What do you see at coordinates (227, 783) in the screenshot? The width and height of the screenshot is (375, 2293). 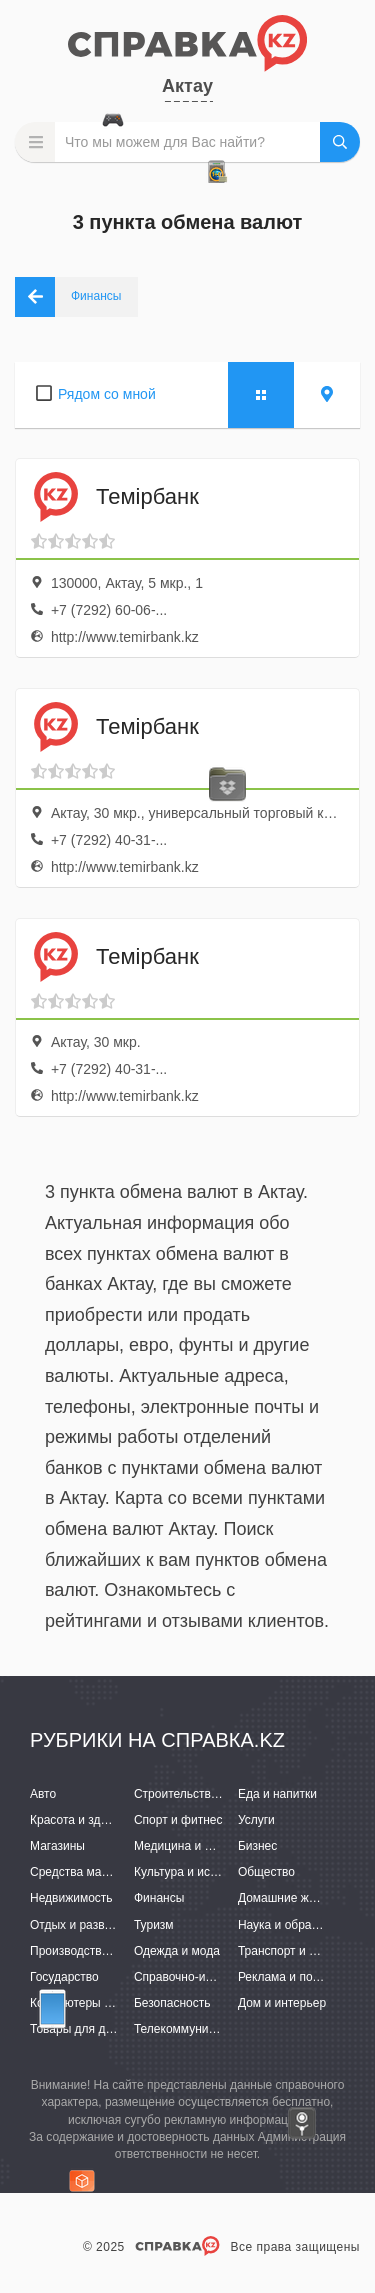 I see `open your dropbox synced folder` at bounding box center [227, 783].